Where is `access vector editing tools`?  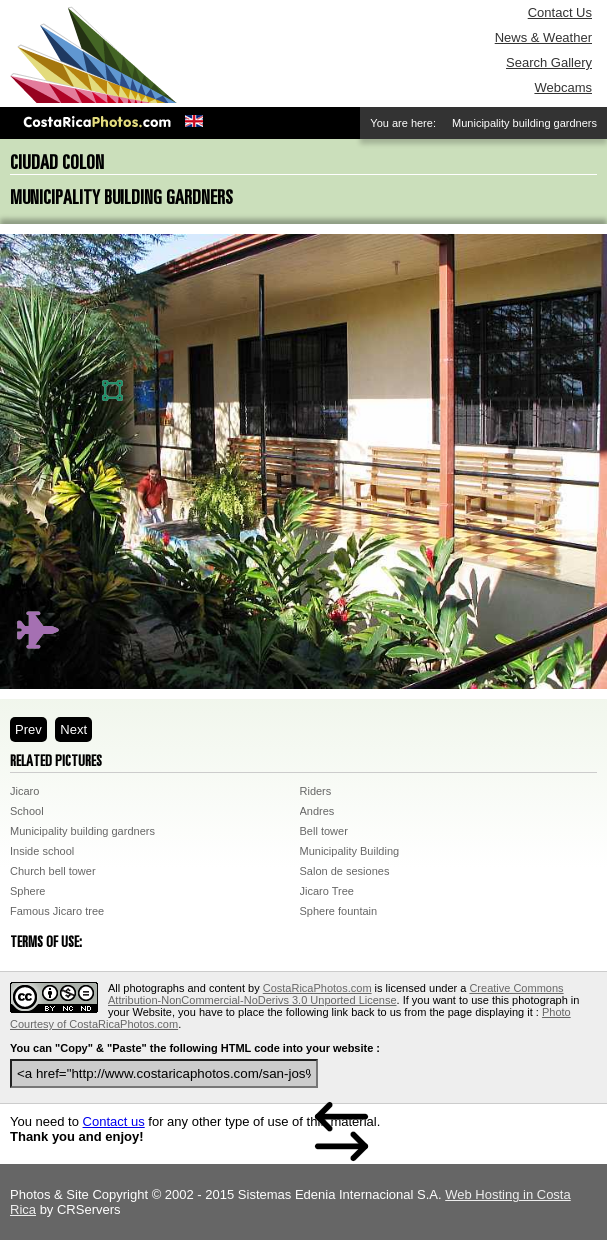
access vector editing tools is located at coordinates (112, 390).